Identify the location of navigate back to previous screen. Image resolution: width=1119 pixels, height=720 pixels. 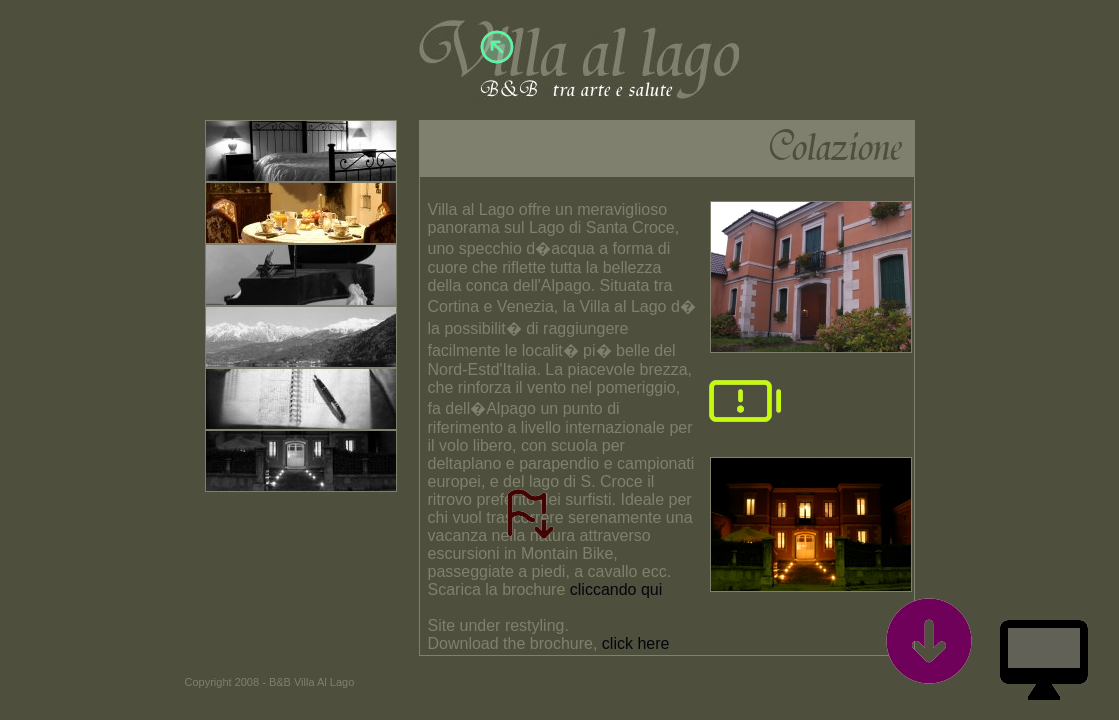
(497, 47).